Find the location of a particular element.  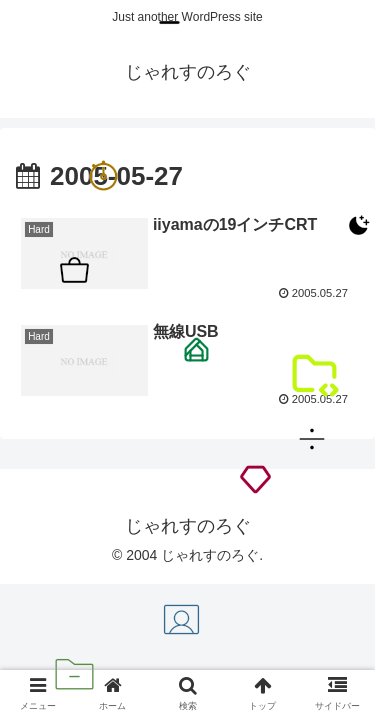

toggle dark mode or night theme is located at coordinates (358, 225).